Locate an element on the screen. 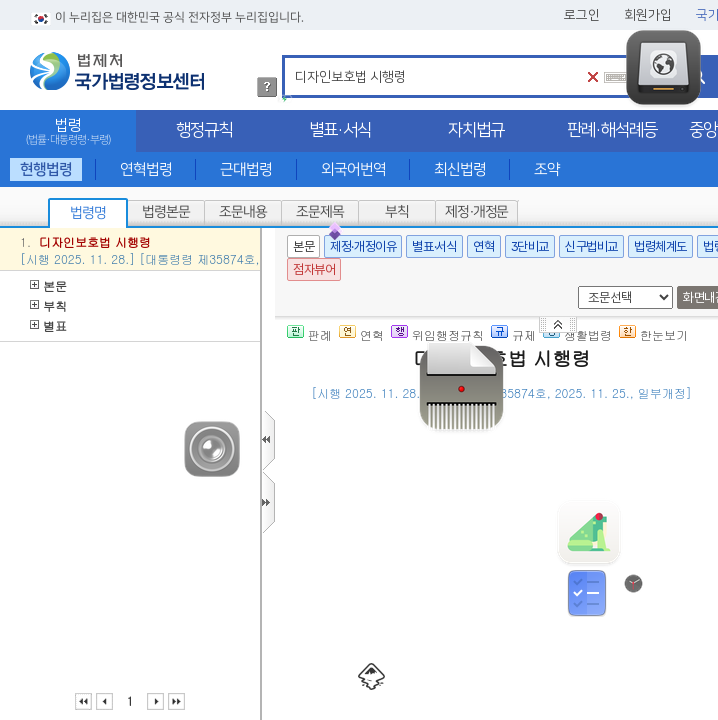  open inkscape vector graphics editor is located at coordinates (371, 676).